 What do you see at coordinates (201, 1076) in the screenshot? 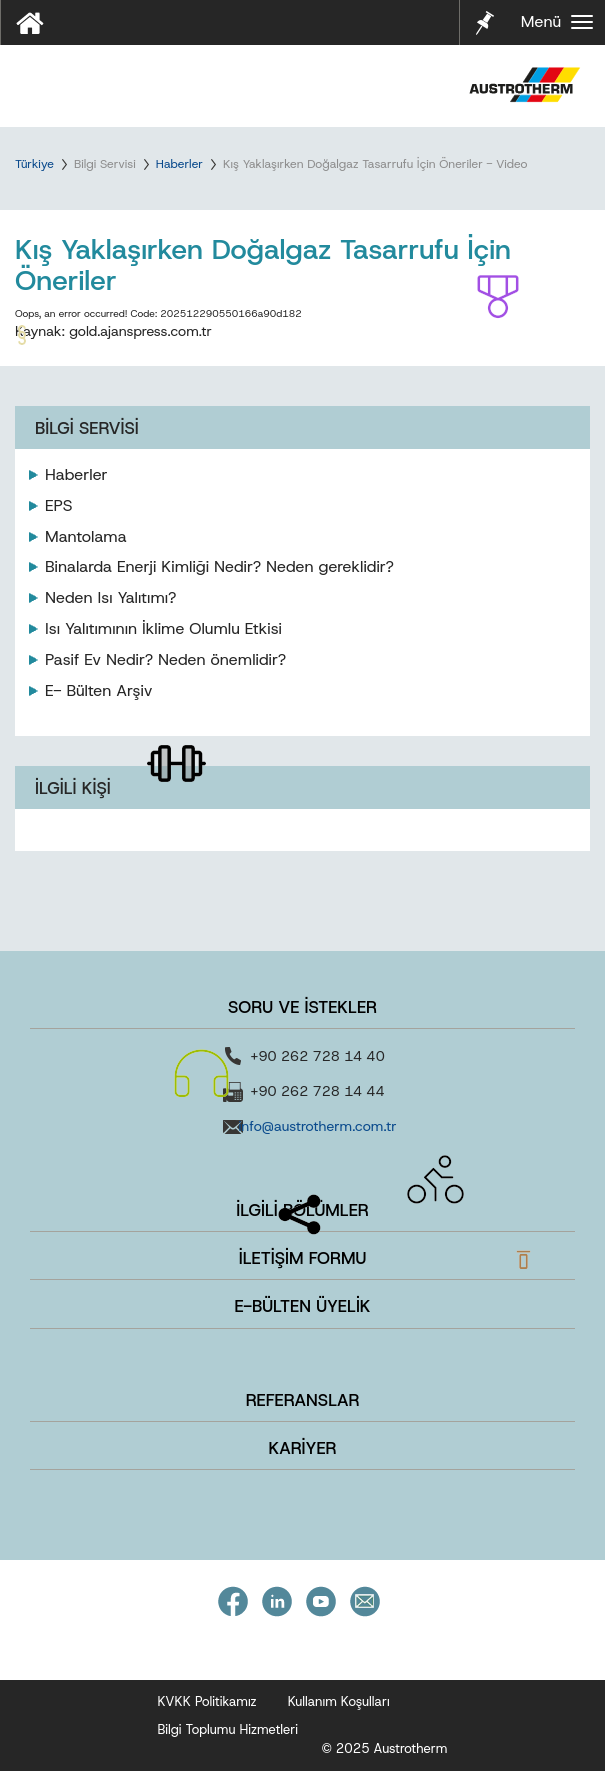
I see `listen to audio or music` at bounding box center [201, 1076].